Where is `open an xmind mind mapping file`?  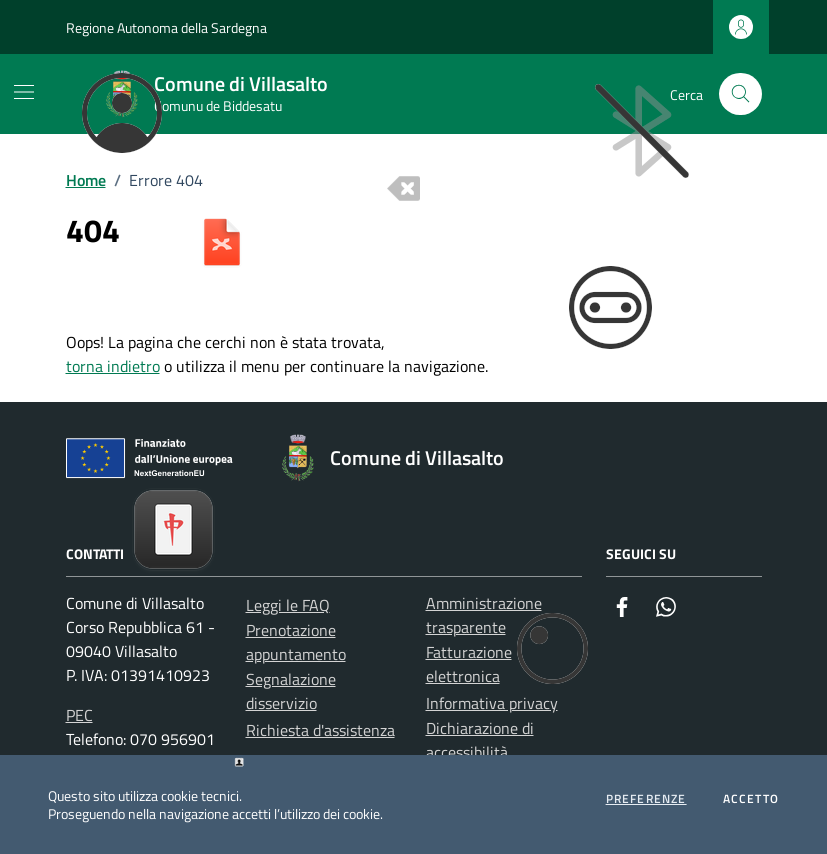 open an xmind mind mapping file is located at coordinates (222, 243).